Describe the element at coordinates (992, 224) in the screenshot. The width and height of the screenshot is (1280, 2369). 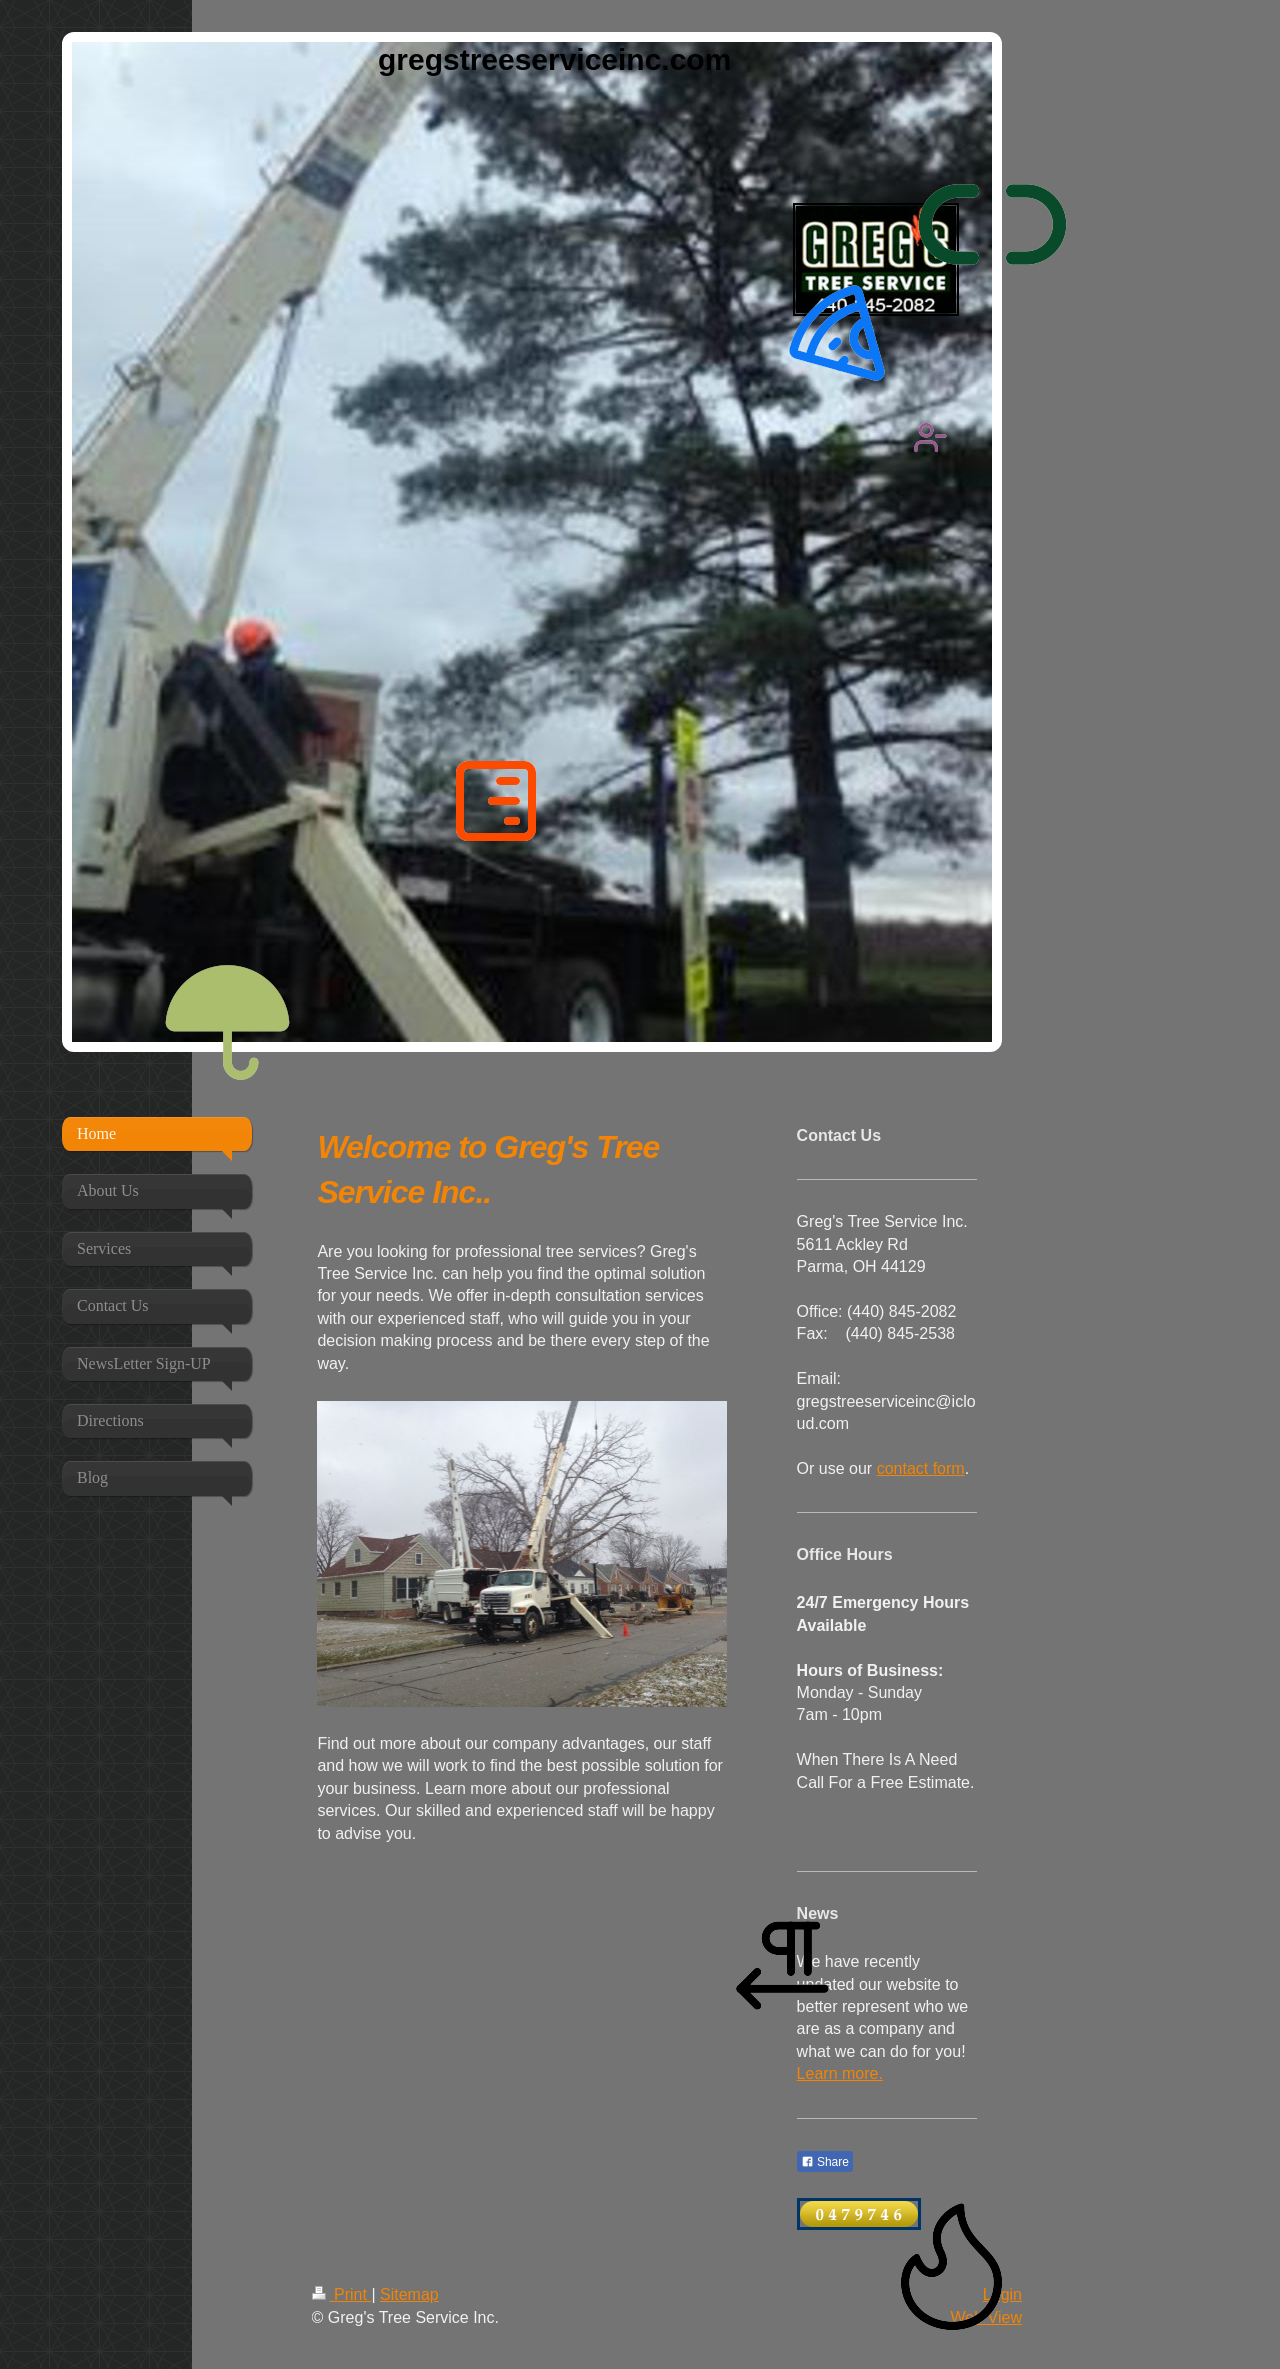
I see `disconnect or unlink connected accounts` at that location.